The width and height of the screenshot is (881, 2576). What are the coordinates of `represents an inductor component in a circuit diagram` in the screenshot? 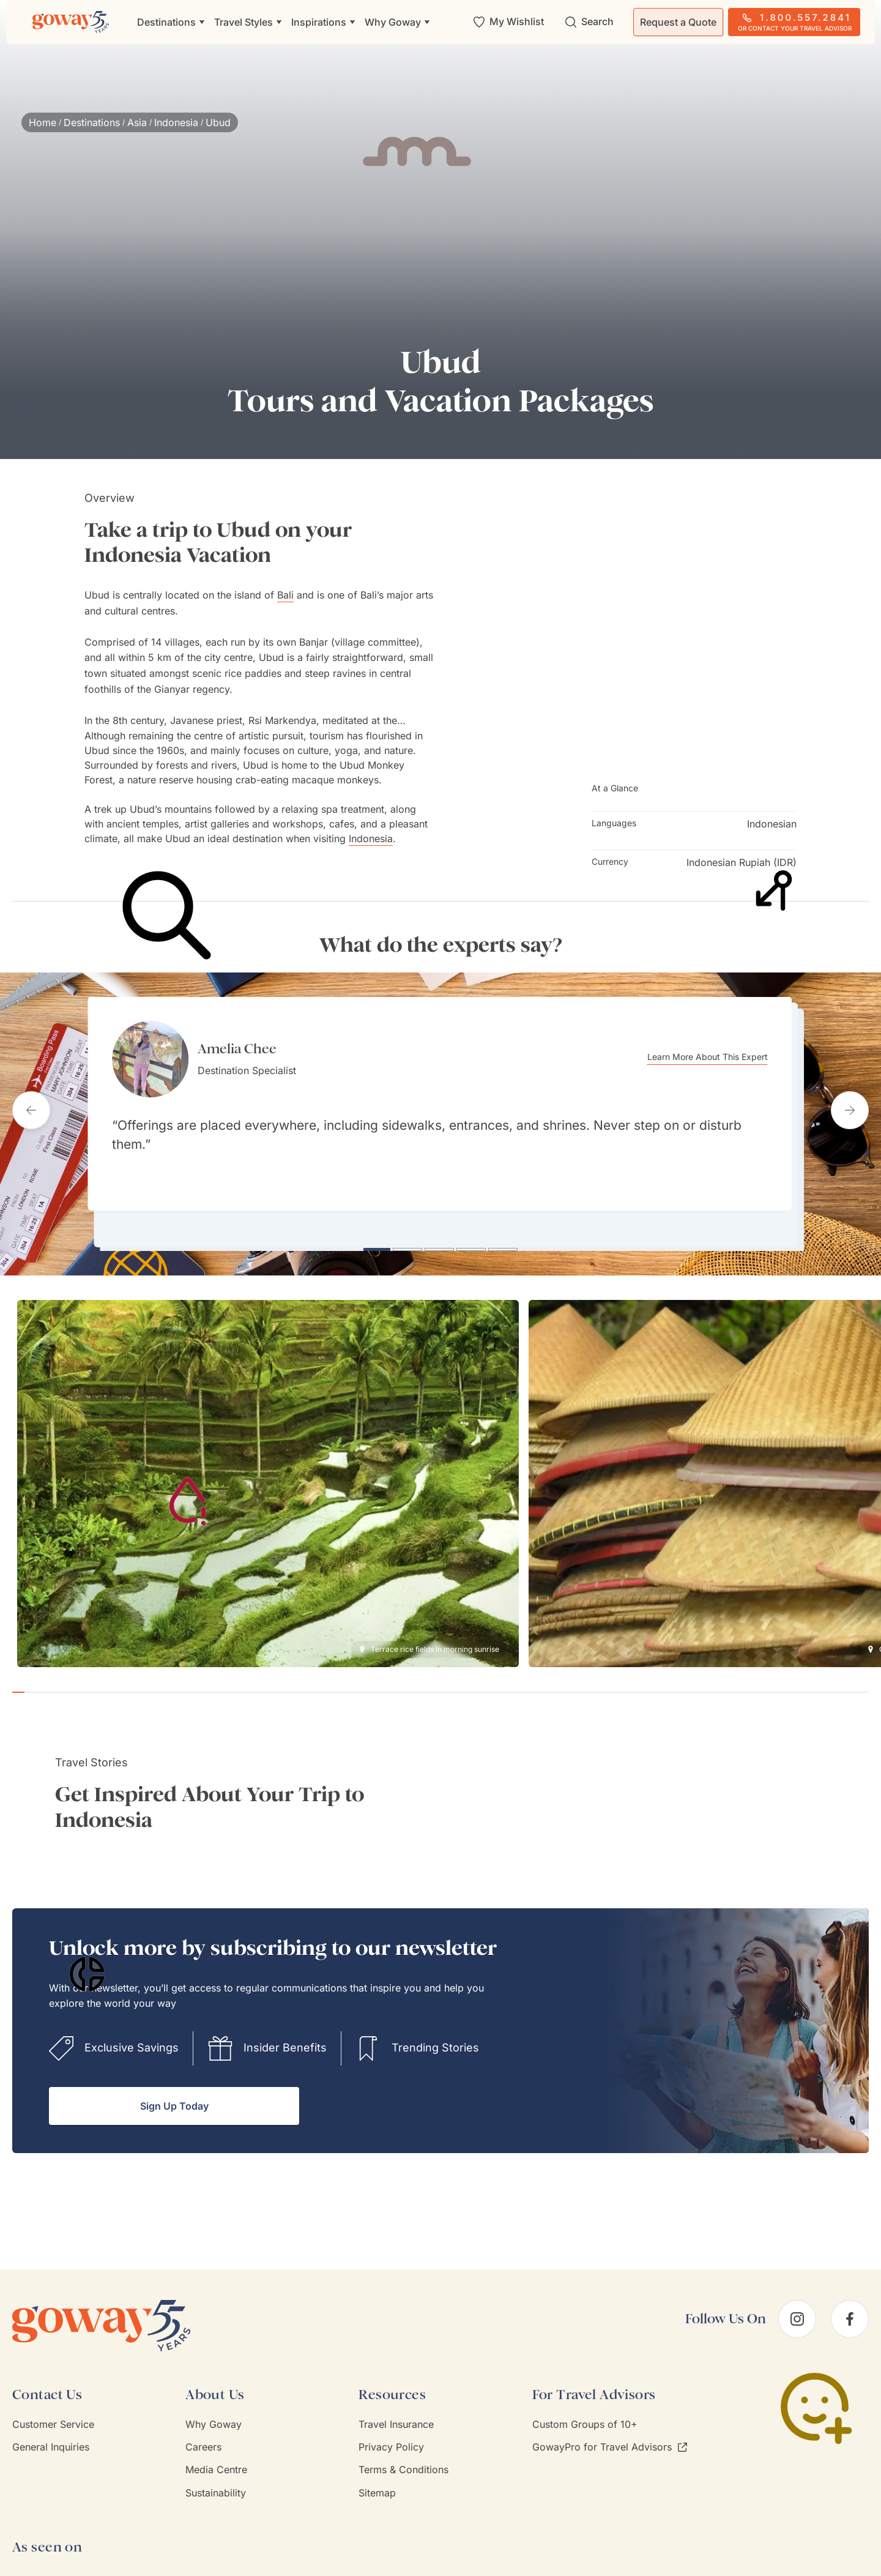 It's located at (417, 151).